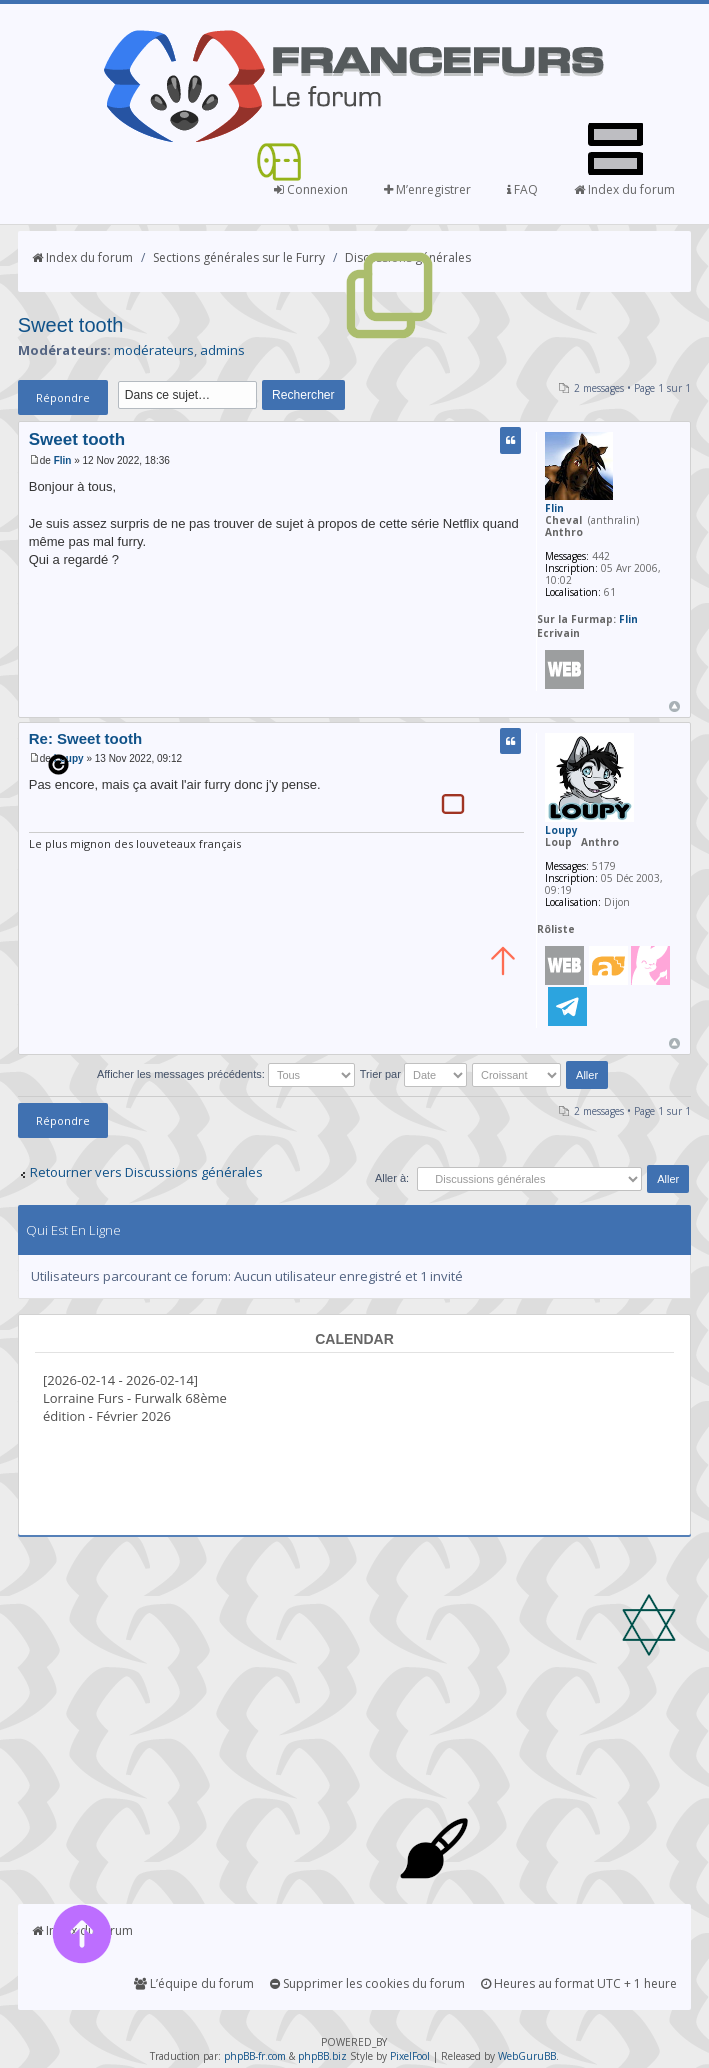  I want to click on refresh or reload content, so click(58, 764).